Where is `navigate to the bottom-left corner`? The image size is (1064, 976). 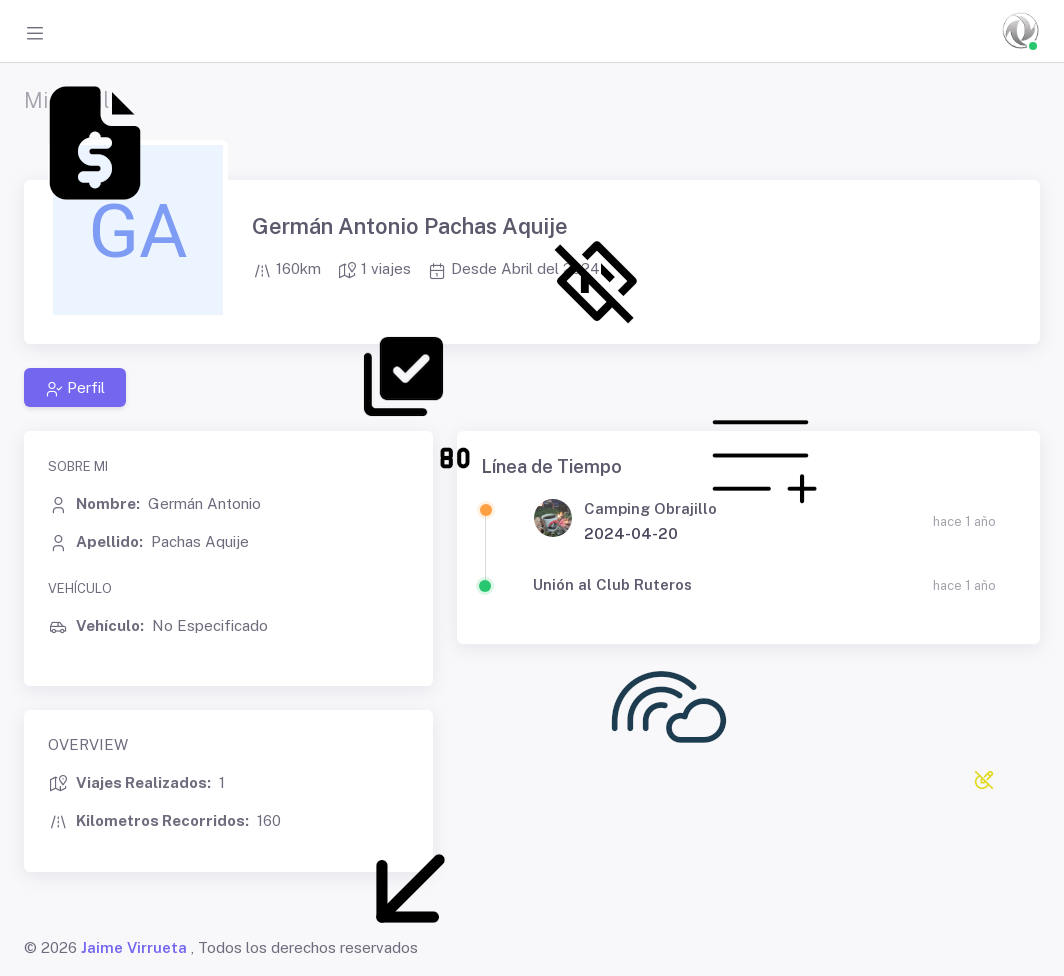
navigate to the bottom-left corner is located at coordinates (410, 888).